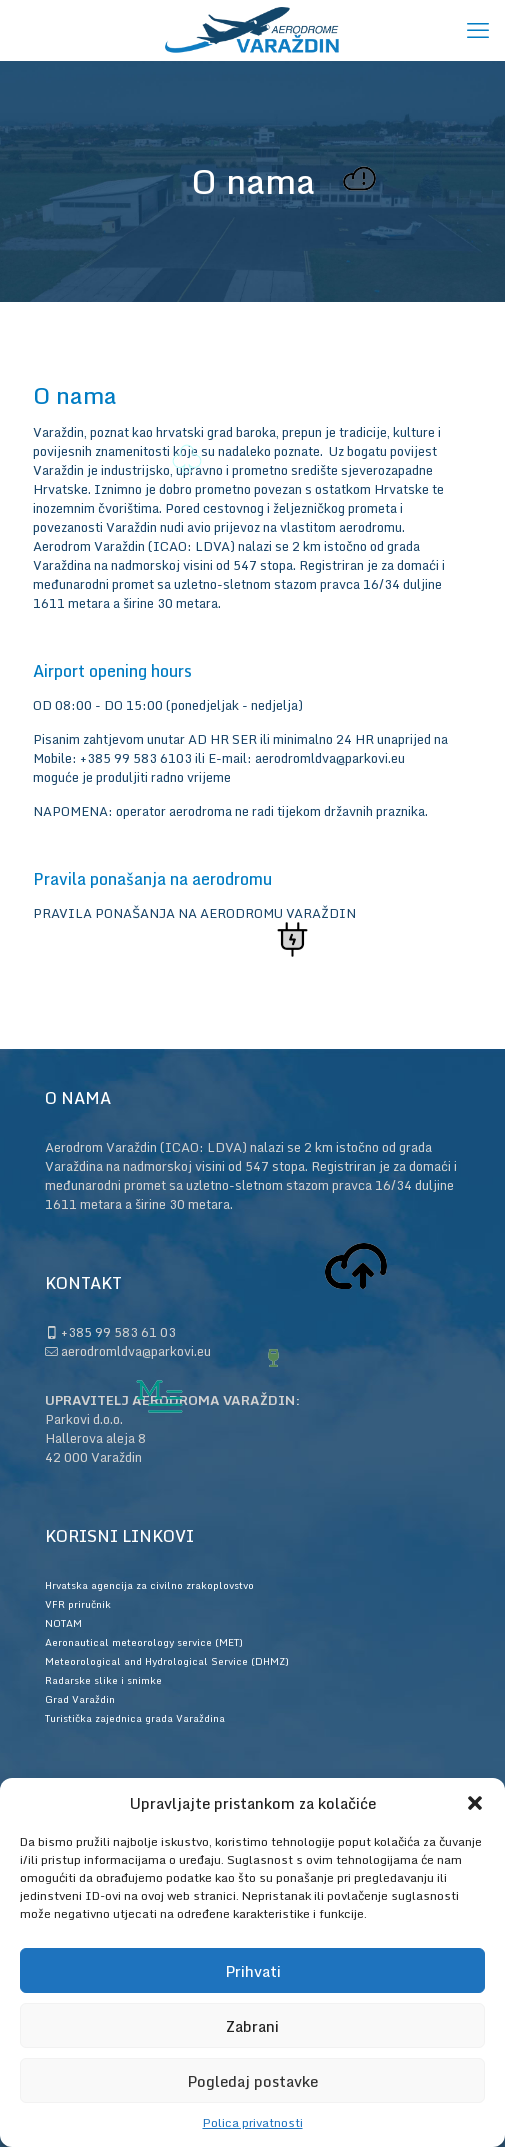 The image size is (505, 2147). Describe the element at coordinates (159, 1396) in the screenshot. I see `read article on medium` at that location.